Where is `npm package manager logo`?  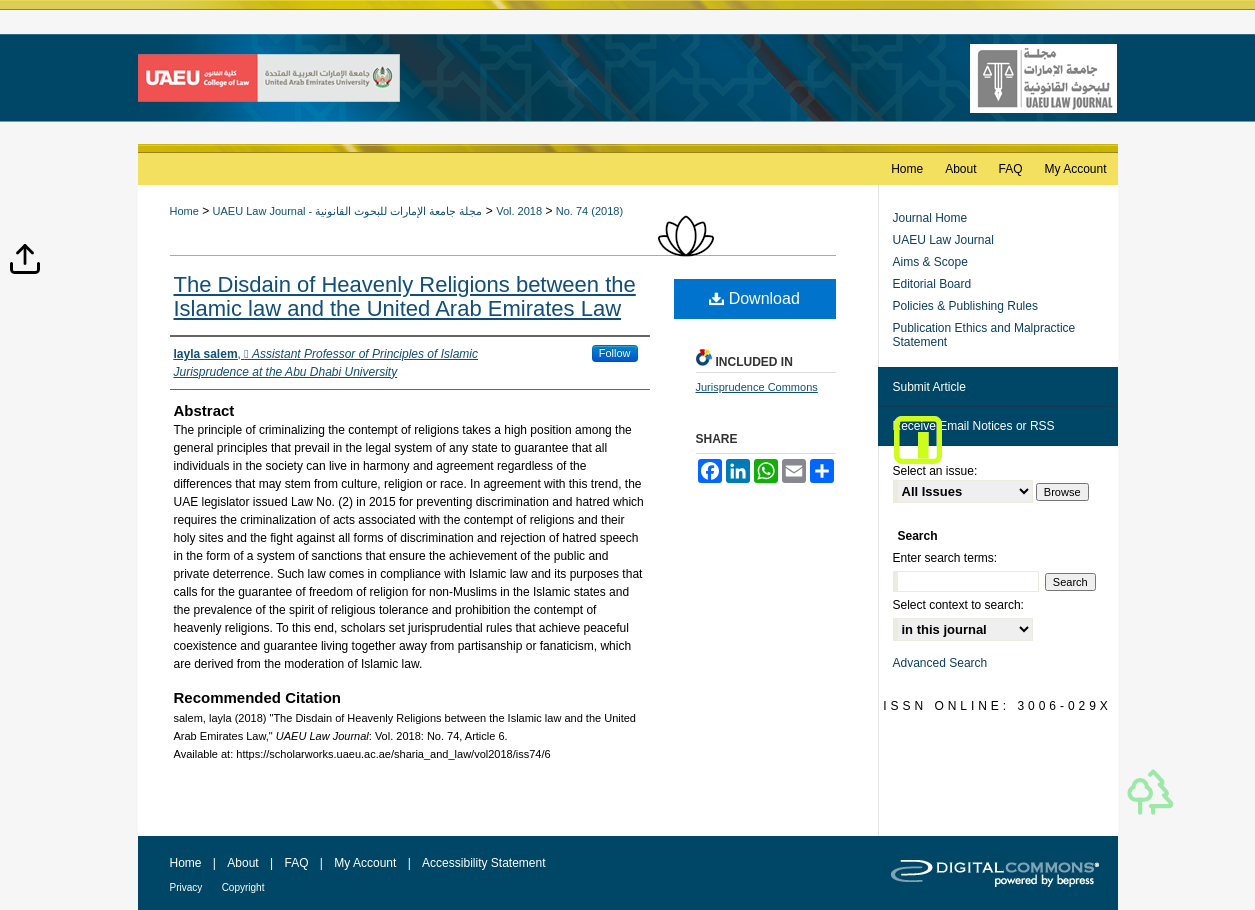
npm package manager logo is located at coordinates (918, 440).